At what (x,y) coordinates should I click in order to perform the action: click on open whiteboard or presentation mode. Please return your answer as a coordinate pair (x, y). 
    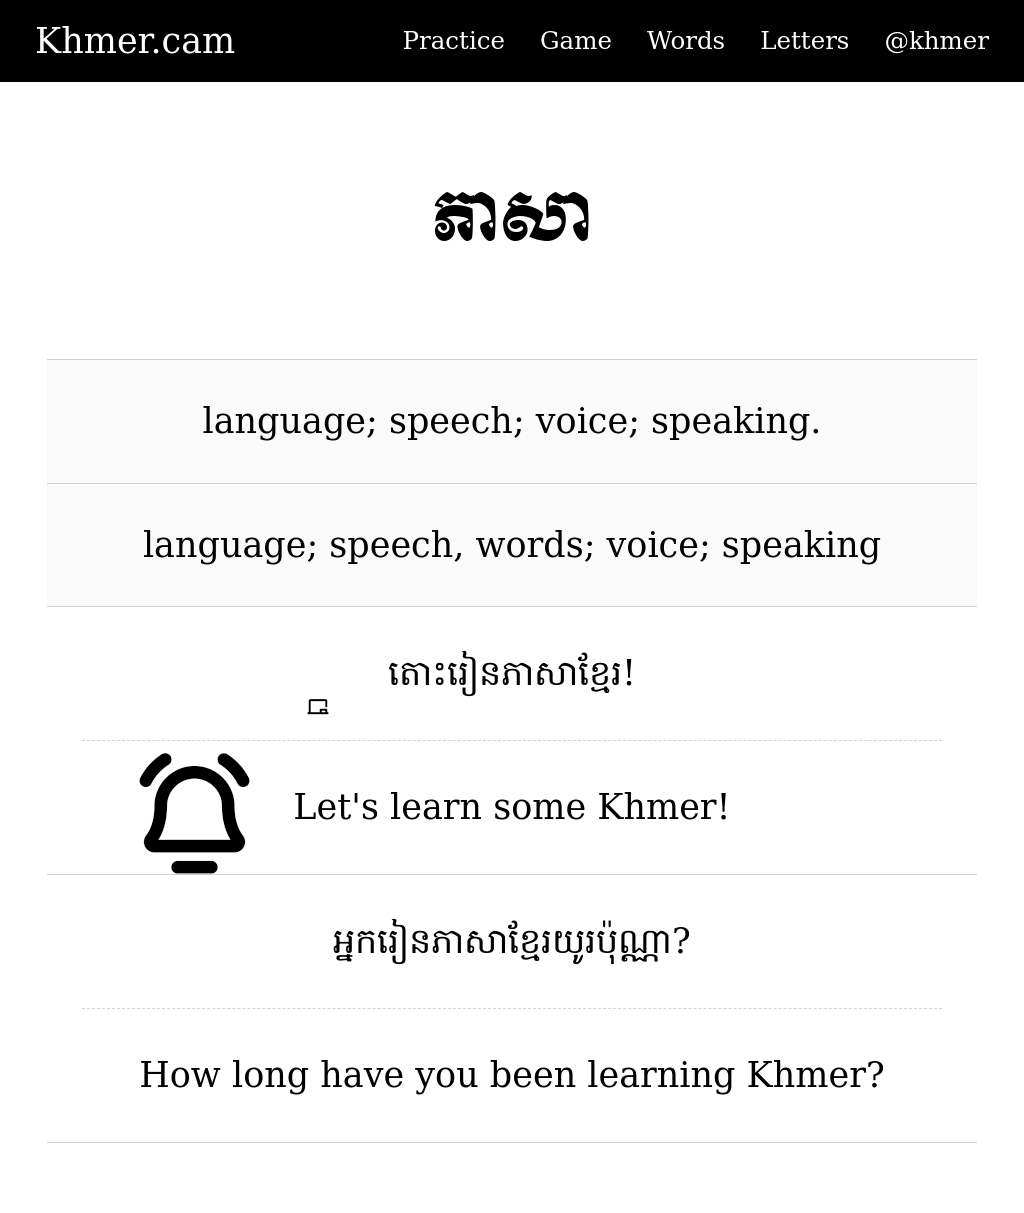
    Looking at the image, I should click on (318, 707).